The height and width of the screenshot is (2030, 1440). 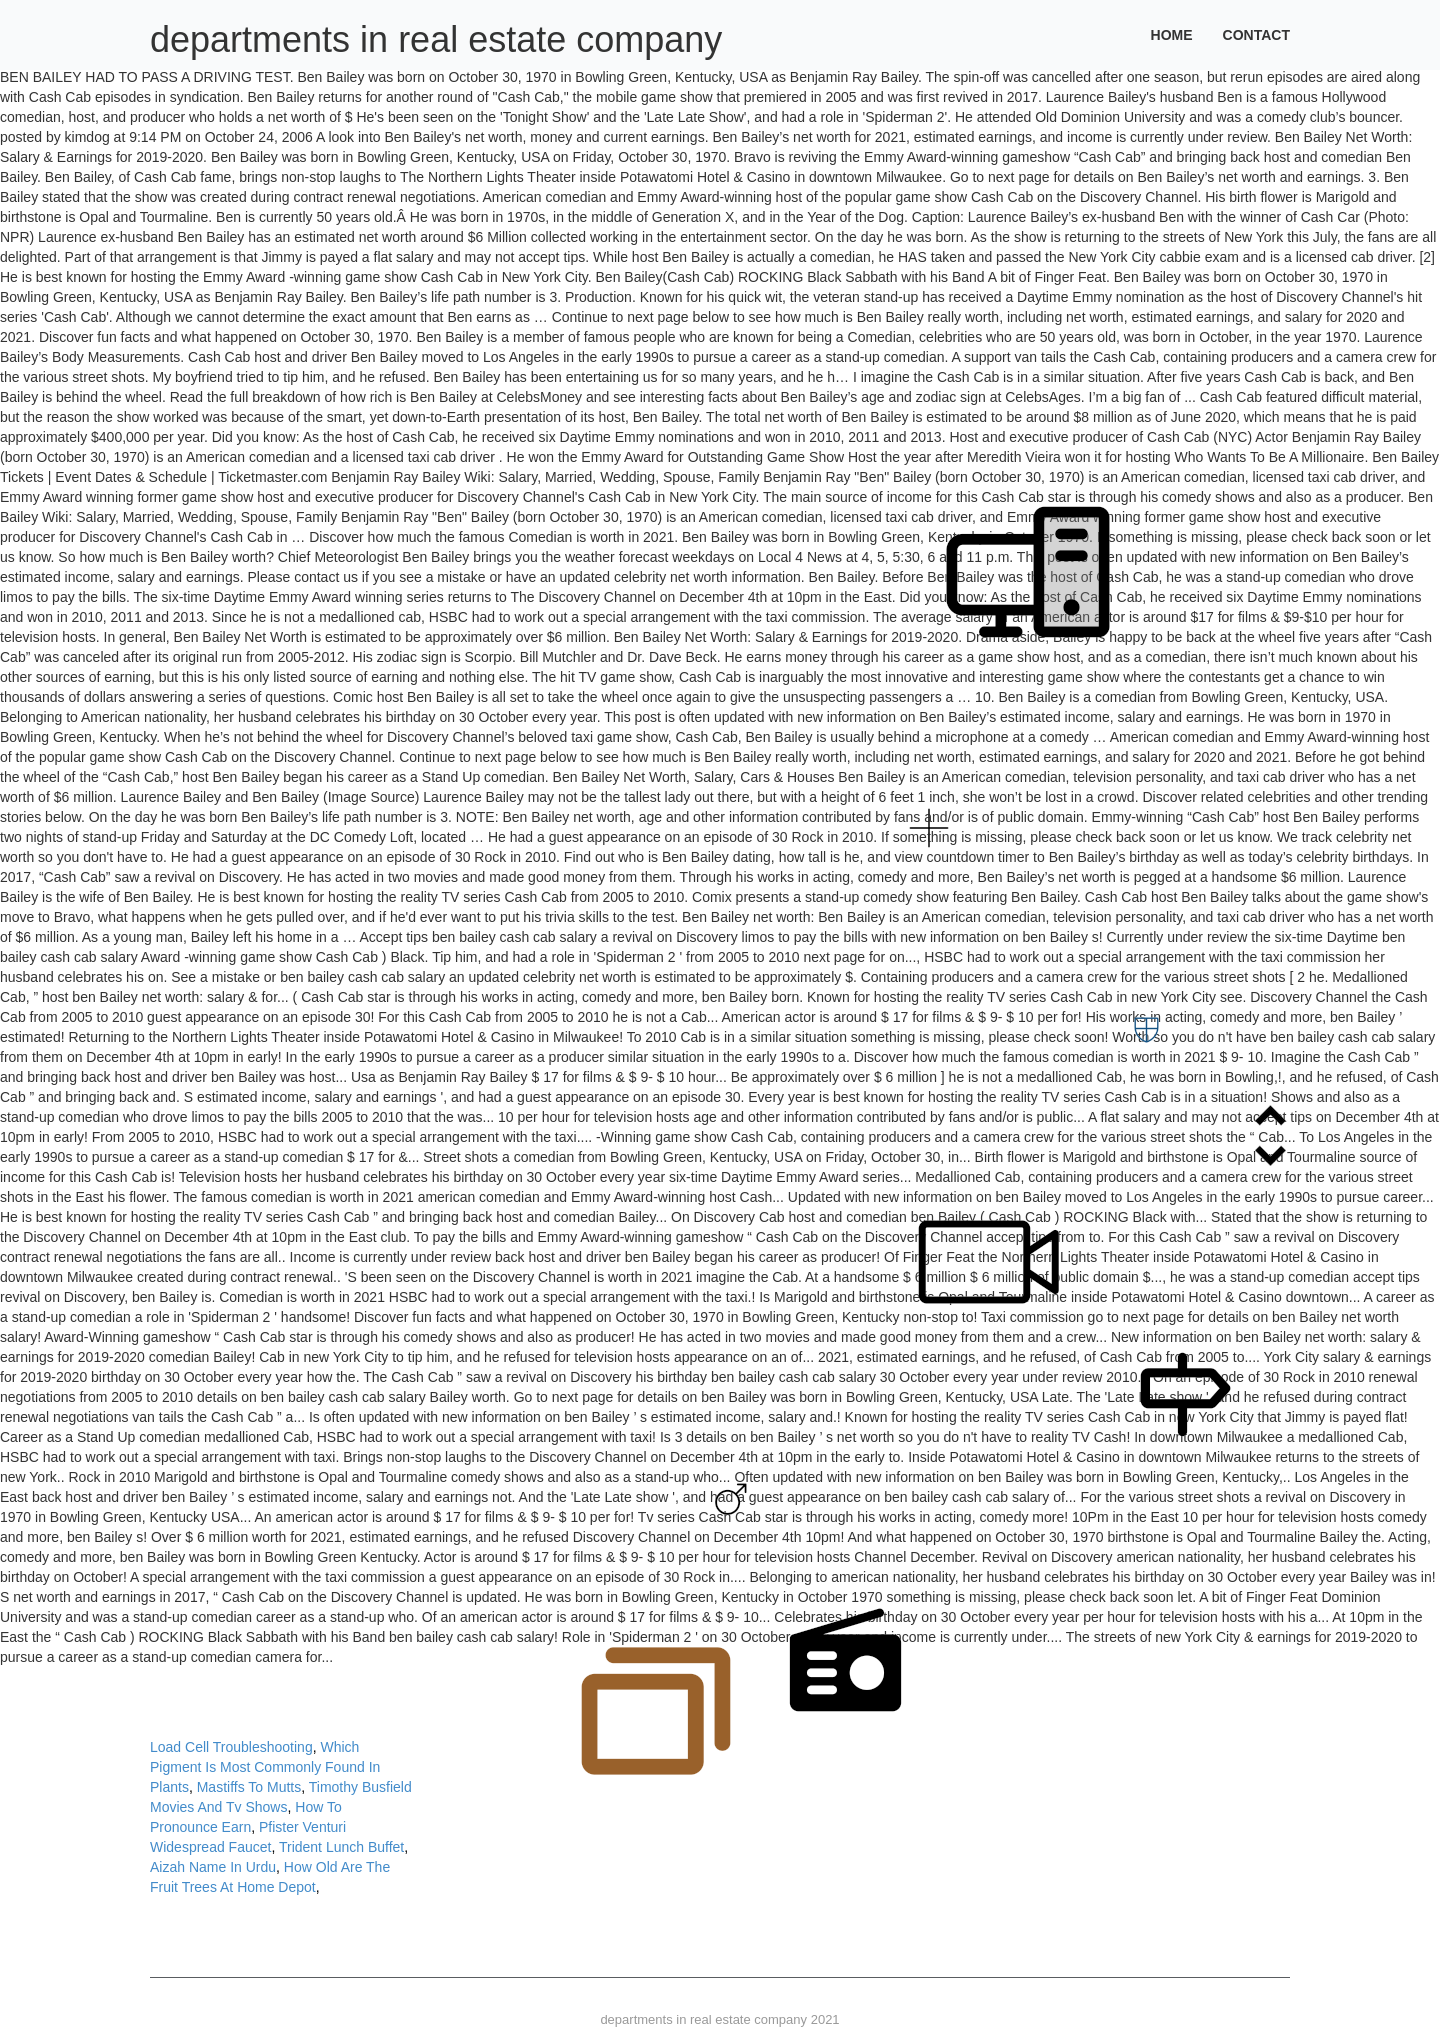 What do you see at coordinates (929, 828) in the screenshot?
I see `add a new item` at bounding box center [929, 828].